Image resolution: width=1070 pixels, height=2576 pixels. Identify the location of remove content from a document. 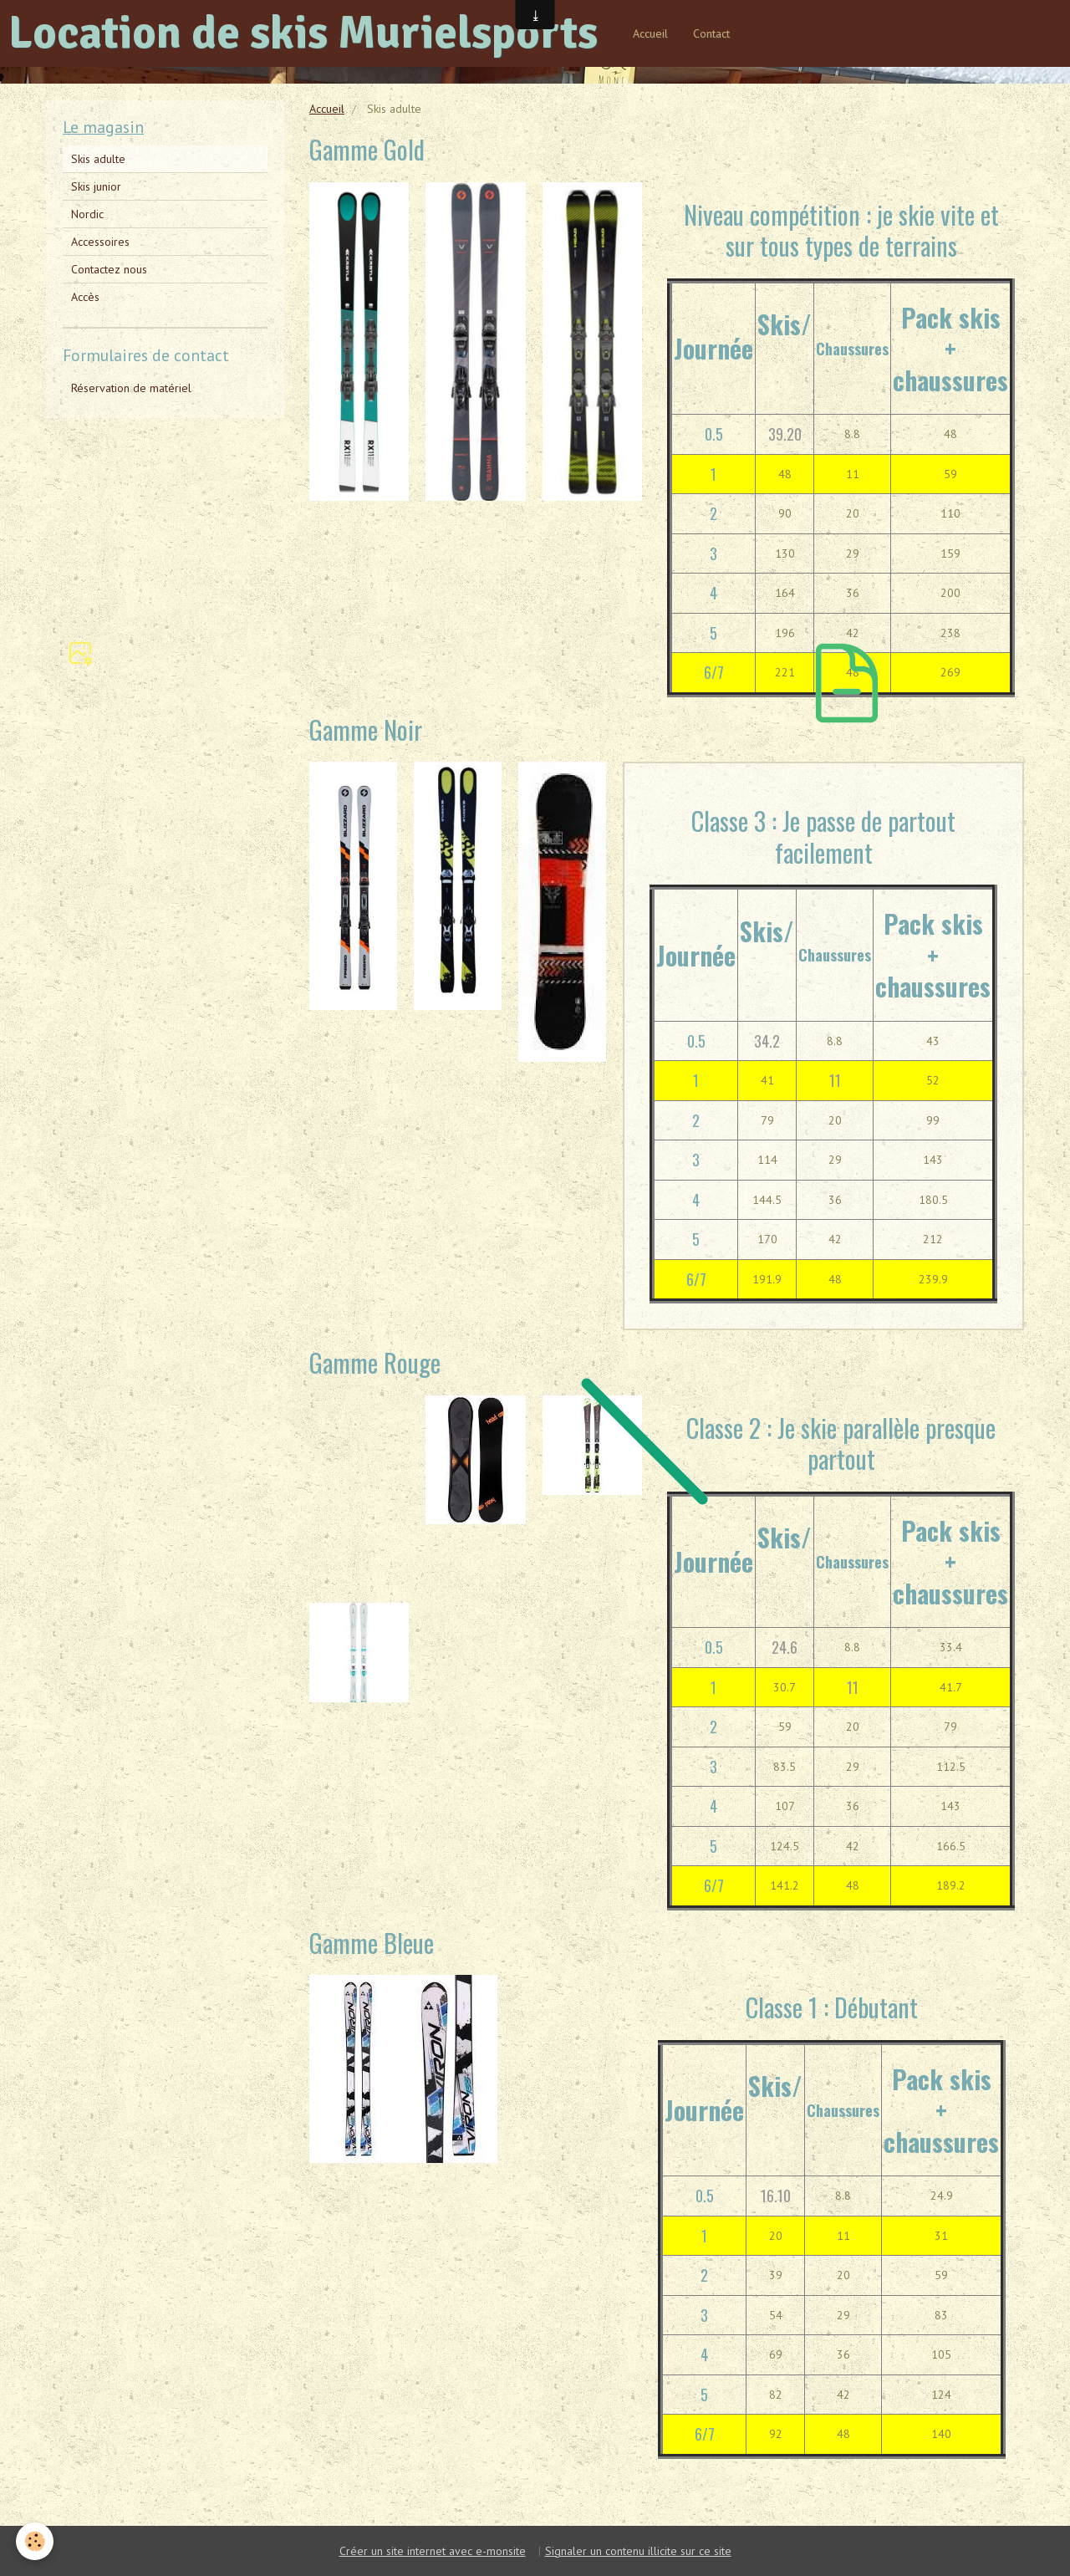
(847, 683).